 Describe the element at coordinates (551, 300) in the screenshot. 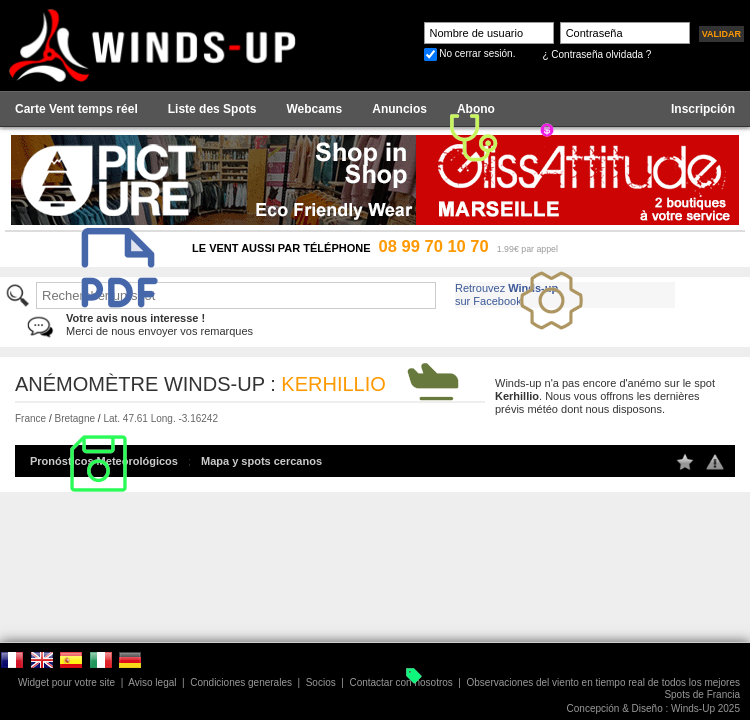

I see `access settings or preferences` at that location.